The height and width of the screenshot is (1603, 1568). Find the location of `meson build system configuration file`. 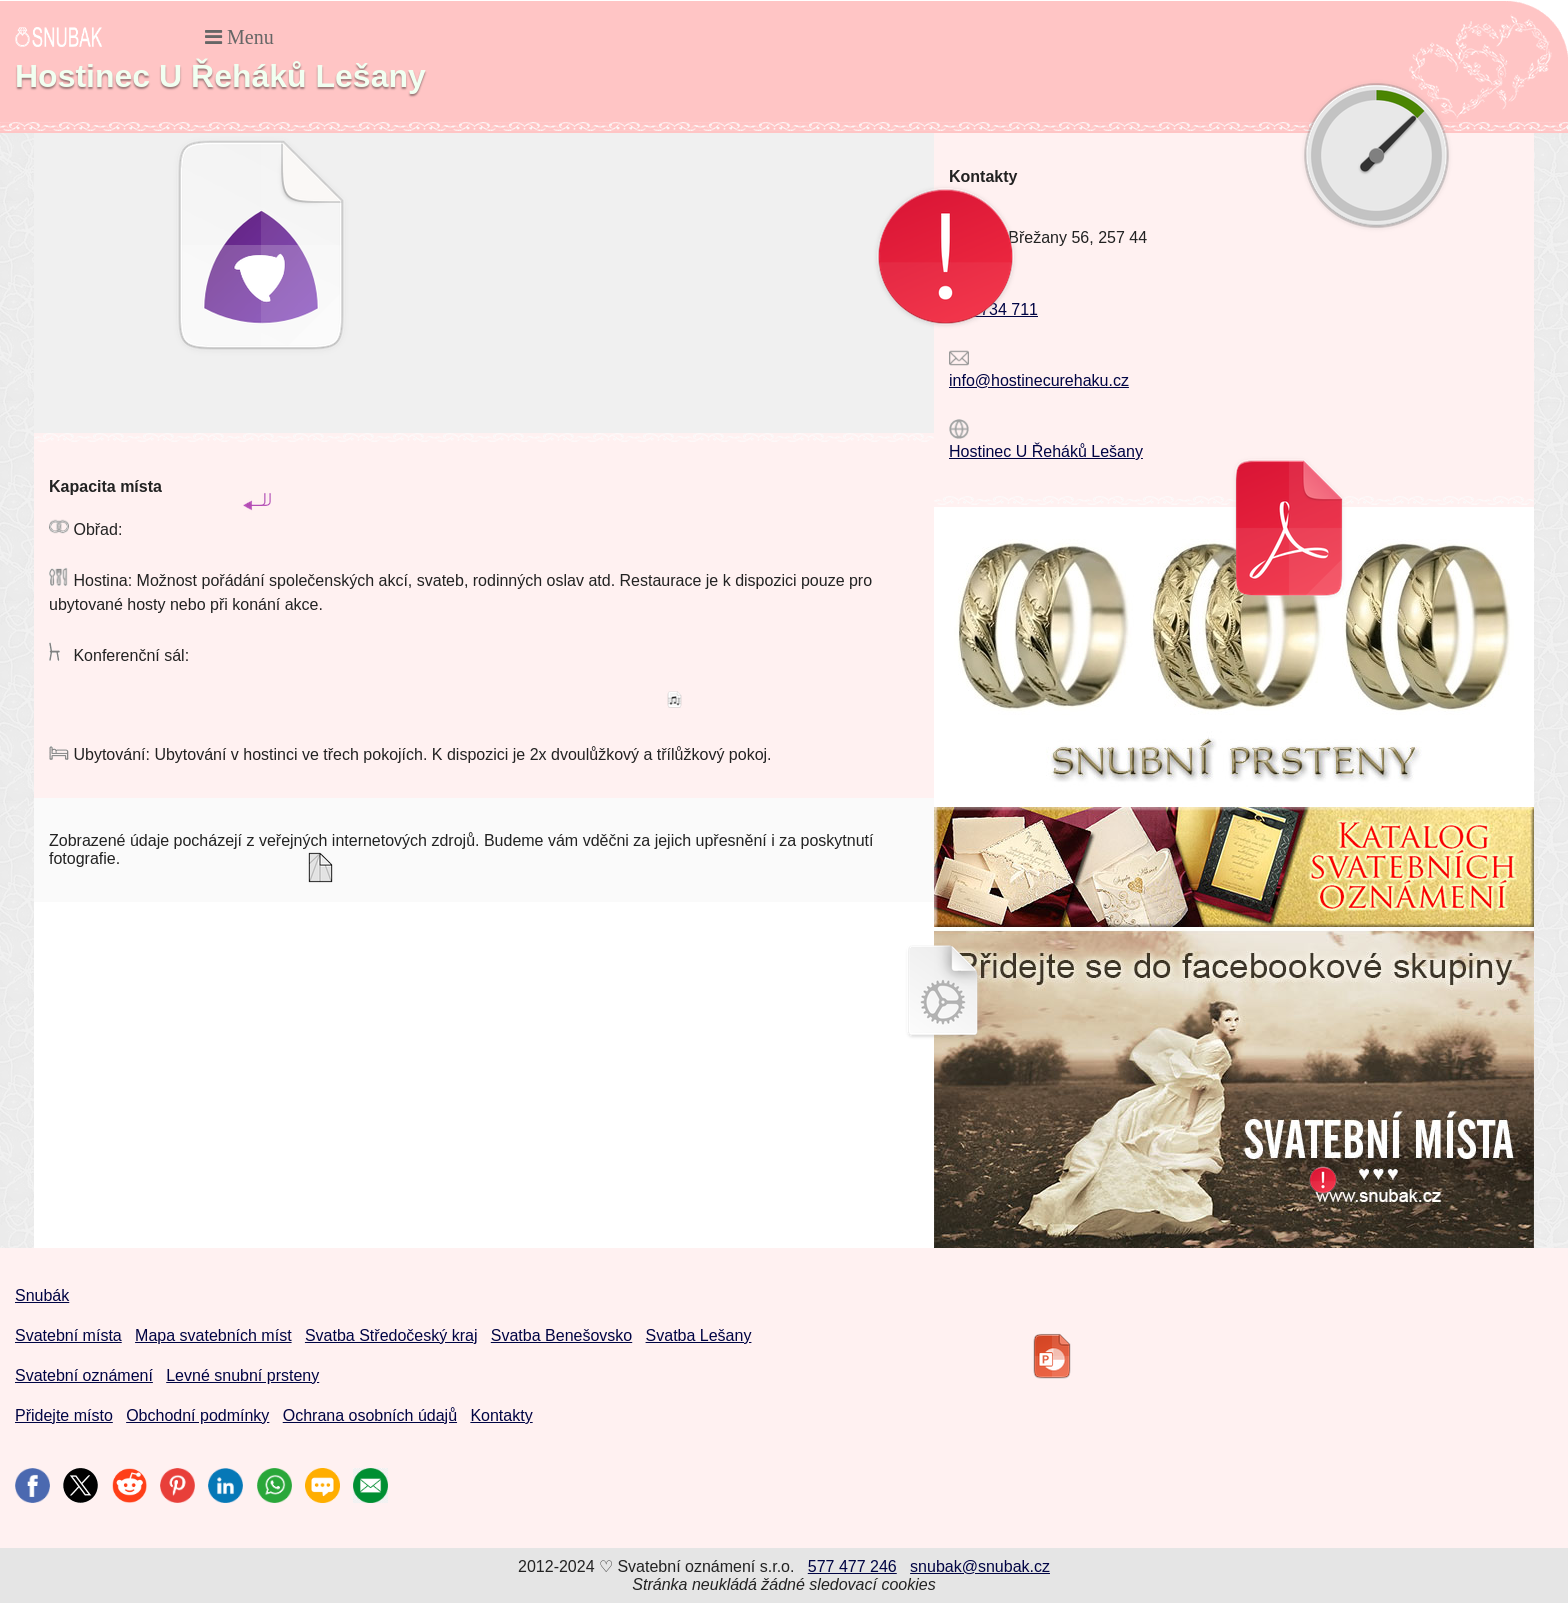

meson build system configuration file is located at coordinates (261, 245).